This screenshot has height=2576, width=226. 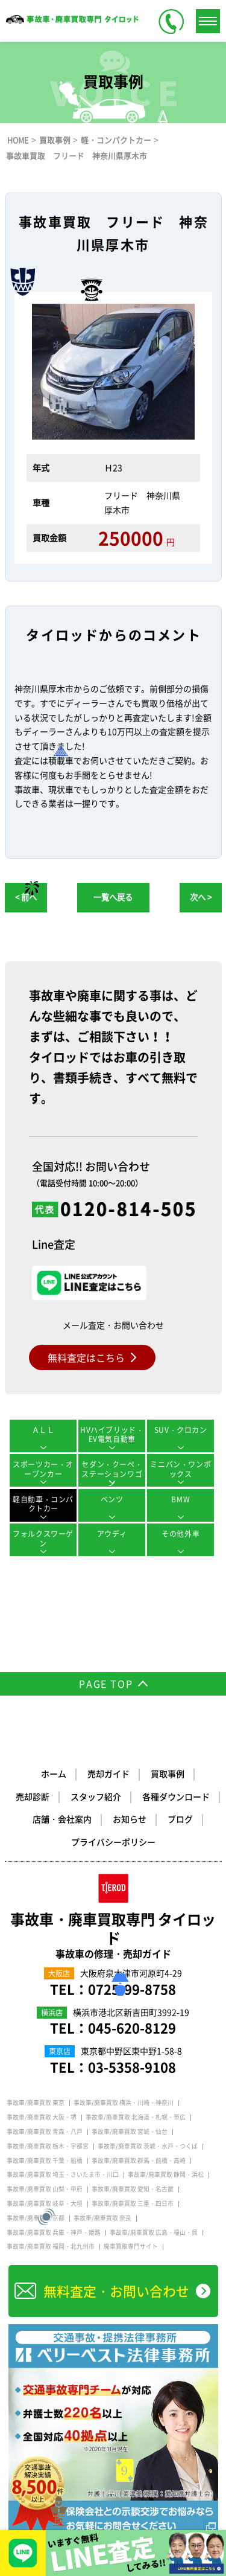 What do you see at coordinates (92, 290) in the screenshot?
I see `decorative tribal or aztec-themed game badge` at bounding box center [92, 290].